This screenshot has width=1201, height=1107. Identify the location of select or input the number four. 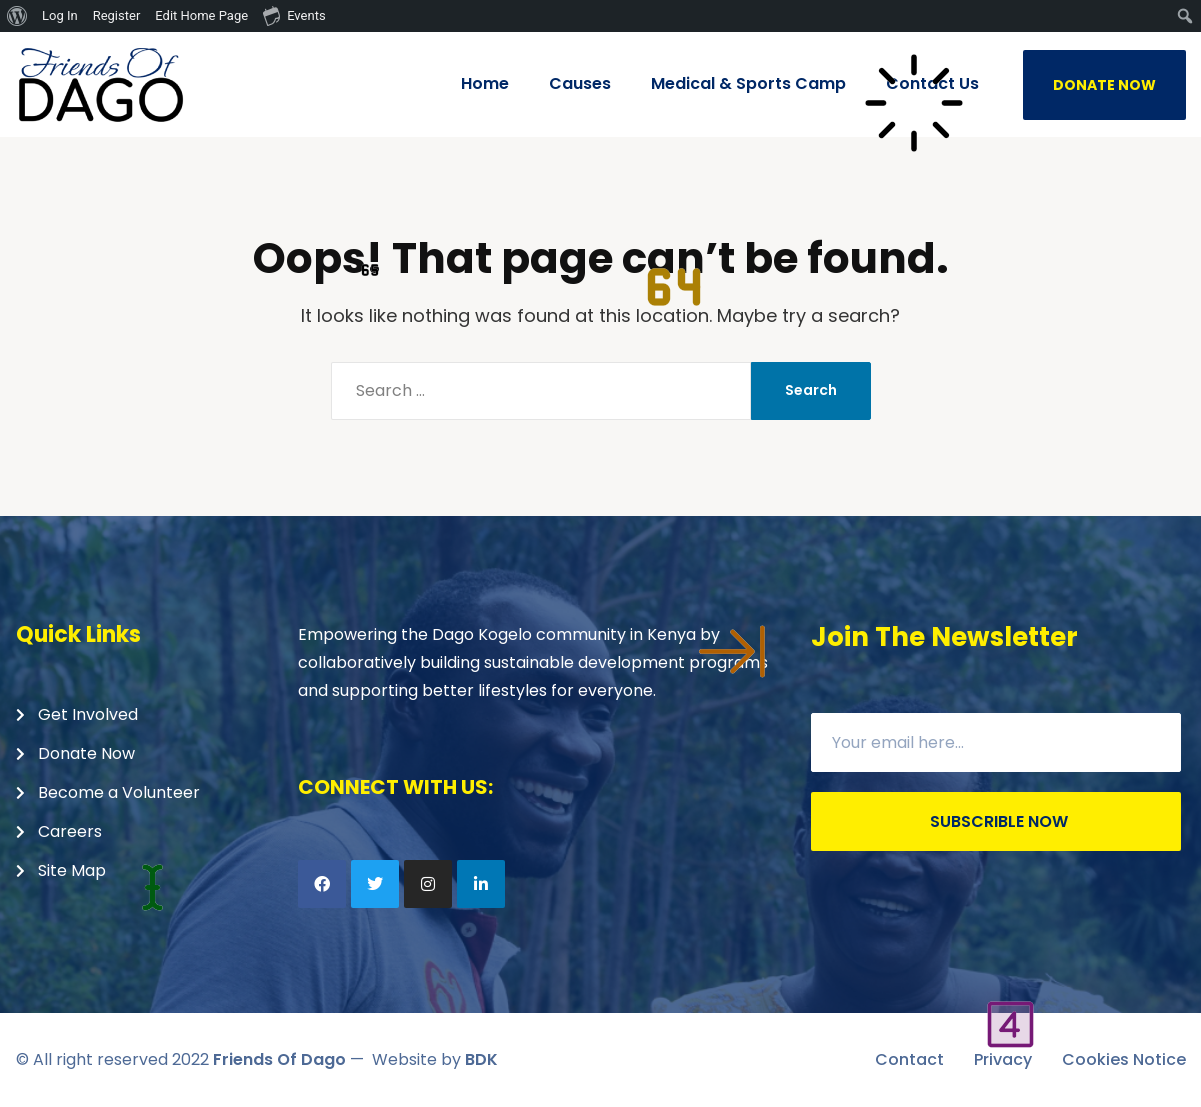
(1010, 1024).